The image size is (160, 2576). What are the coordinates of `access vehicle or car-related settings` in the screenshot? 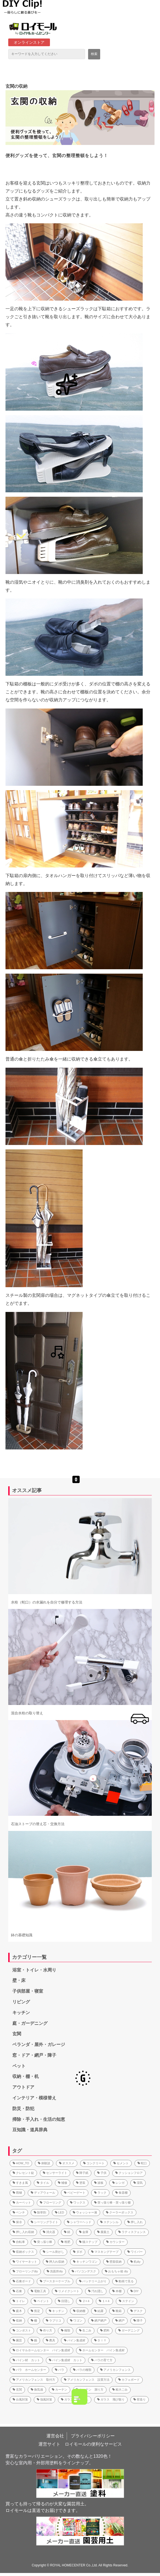 It's located at (140, 1718).